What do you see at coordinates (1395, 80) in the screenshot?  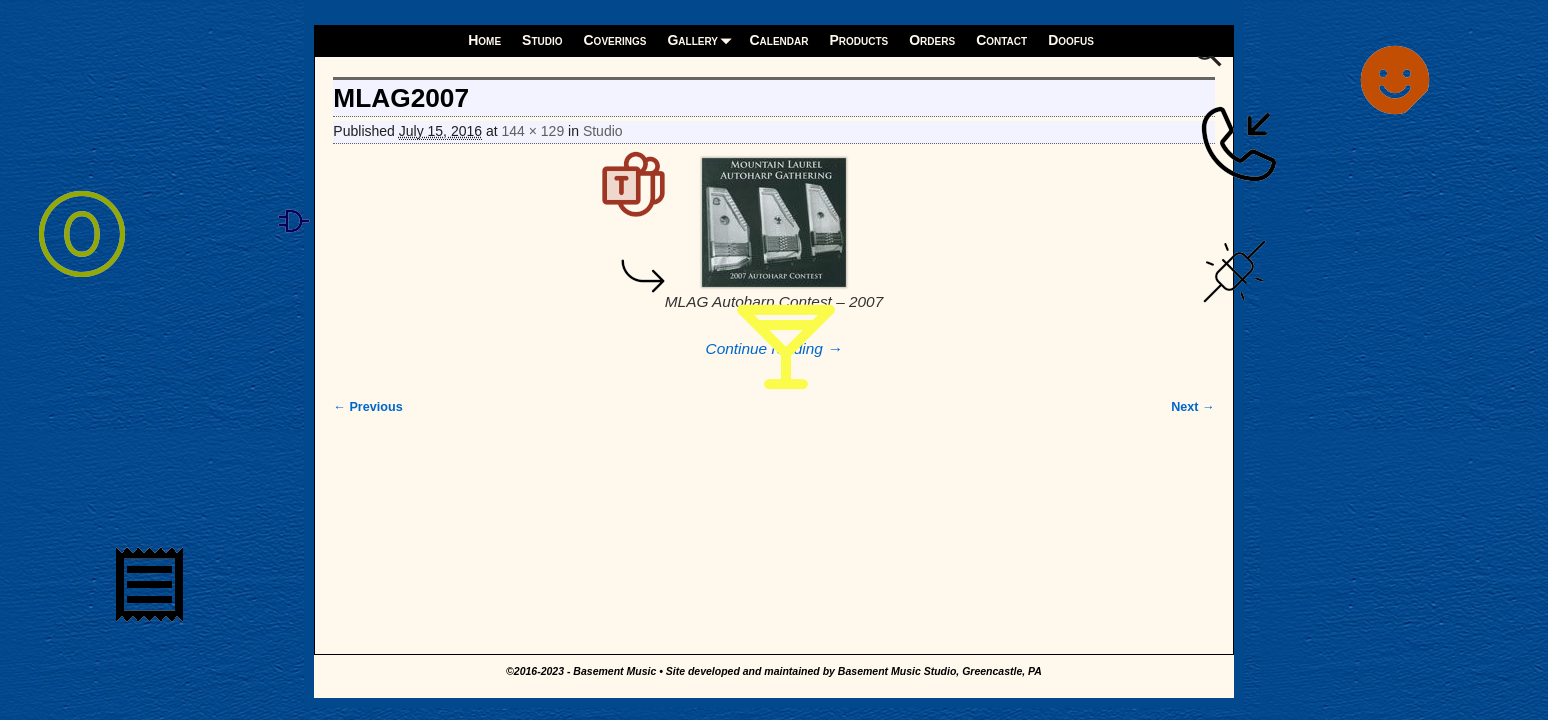 I see `add a sticker to your message` at bounding box center [1395, 80].